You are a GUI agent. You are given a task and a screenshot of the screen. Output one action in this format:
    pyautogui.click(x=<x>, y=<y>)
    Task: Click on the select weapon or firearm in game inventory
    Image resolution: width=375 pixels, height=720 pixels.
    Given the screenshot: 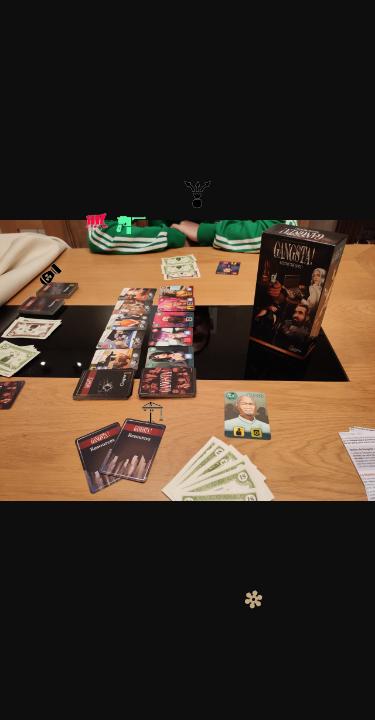 What is the action you would take?
    pyautogui.click(x=131, y=225)
    